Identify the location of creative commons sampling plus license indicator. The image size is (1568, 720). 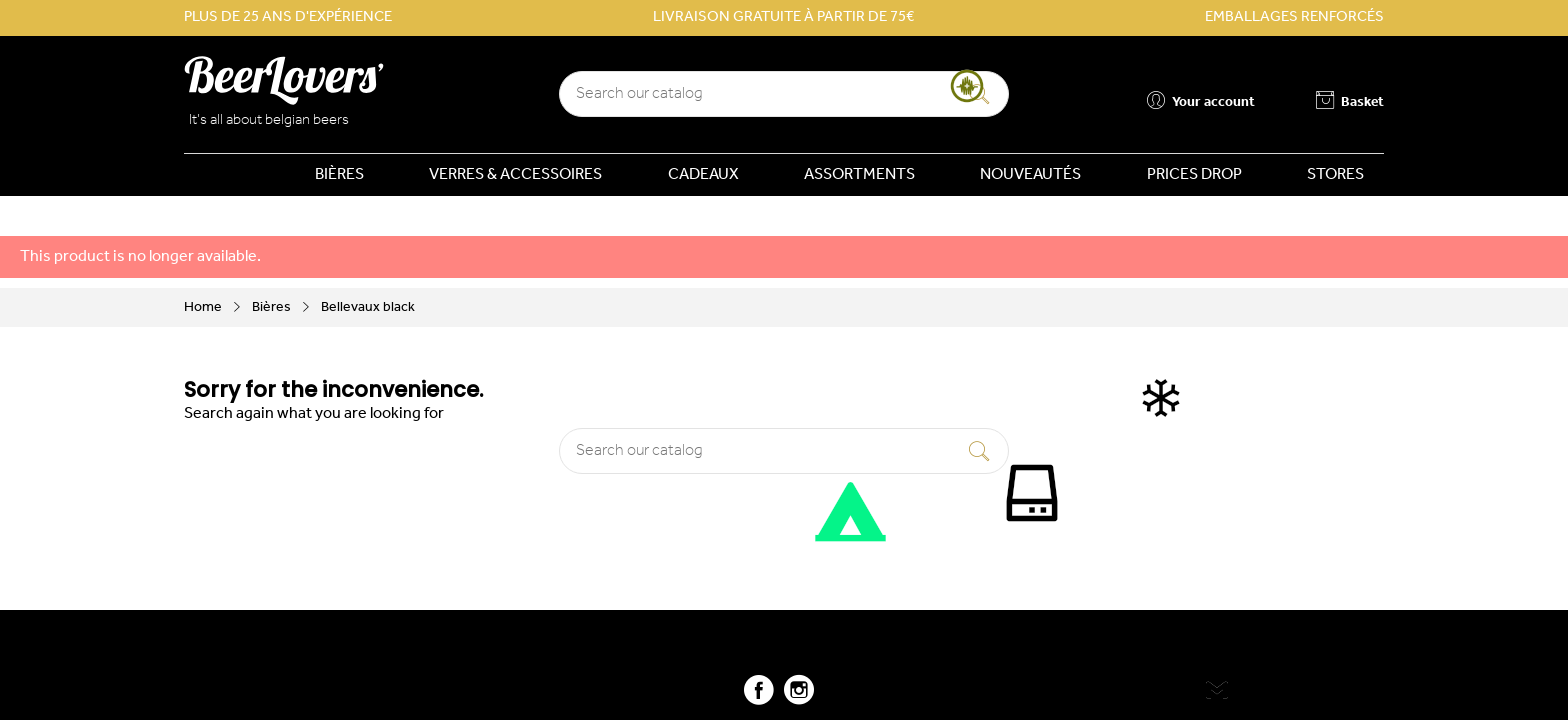
(967, 86).